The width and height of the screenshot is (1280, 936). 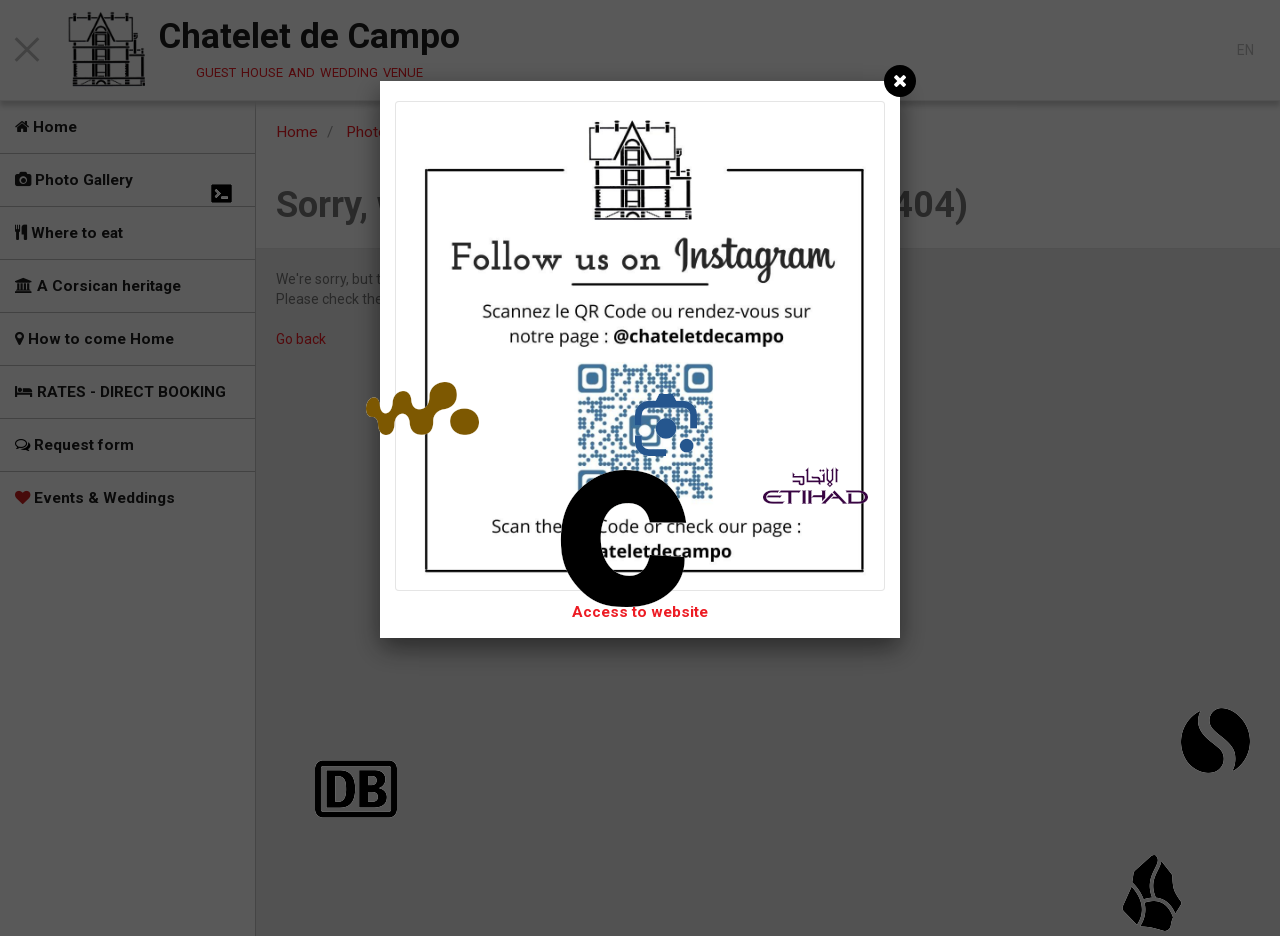 What do you see at coordinates (815, 485) in the screenshot?
I see `open the Etihad Airways app` at bounding box center [815, 485].